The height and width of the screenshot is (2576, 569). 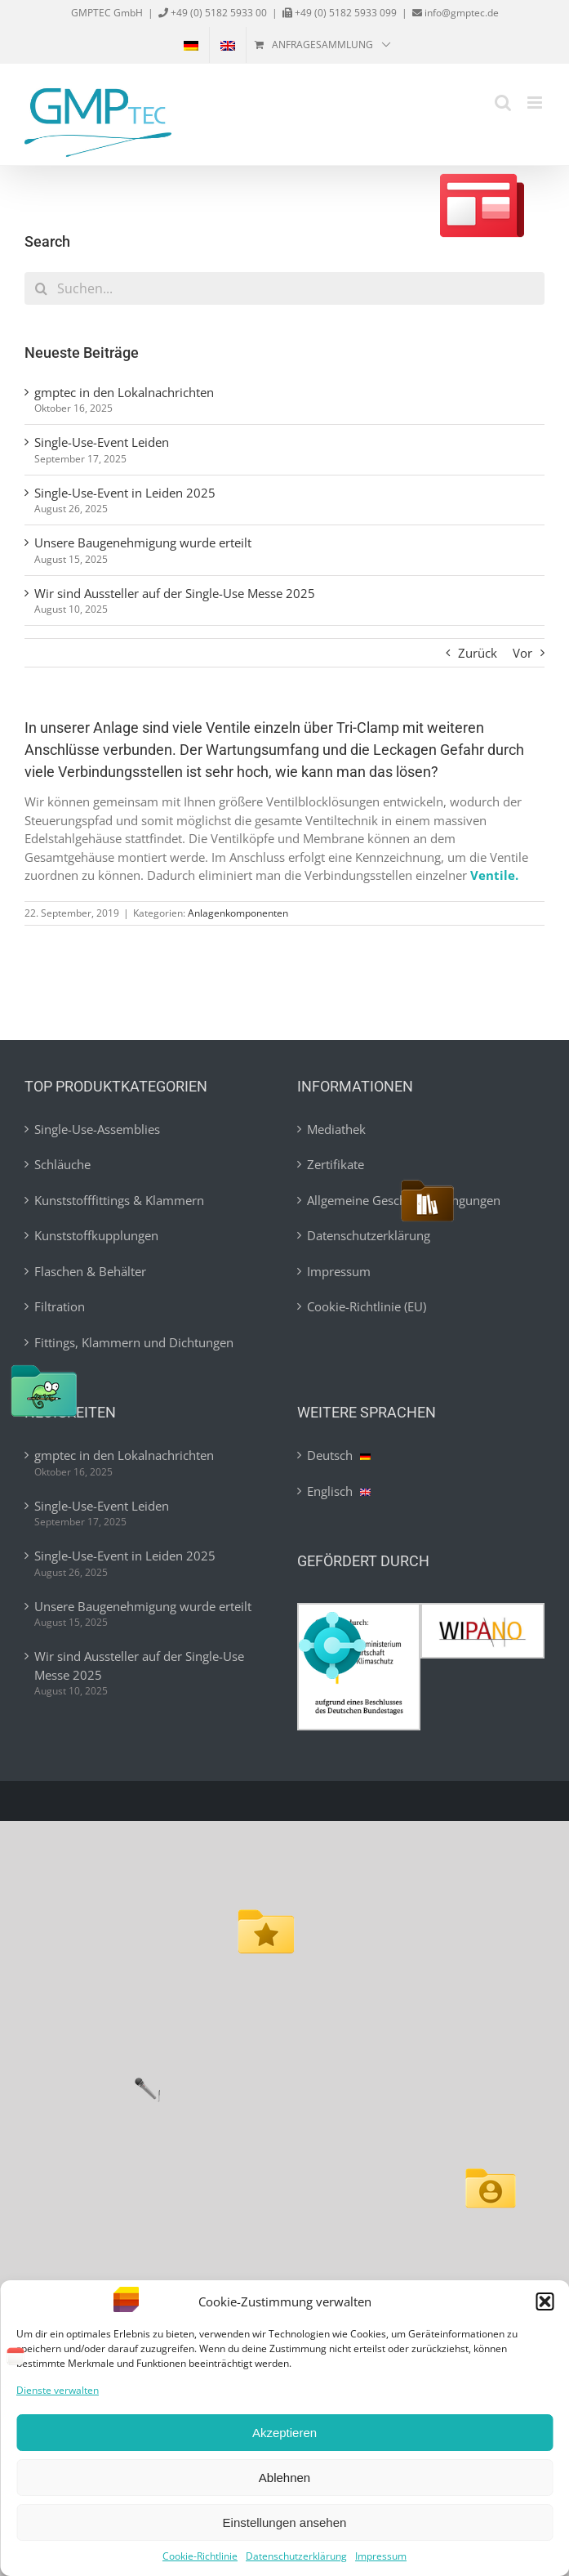 What do you see at coordinates (43, 1392) in the screenshot?
I see `open notepad++ project folder` at bounding box center [43, 1392].